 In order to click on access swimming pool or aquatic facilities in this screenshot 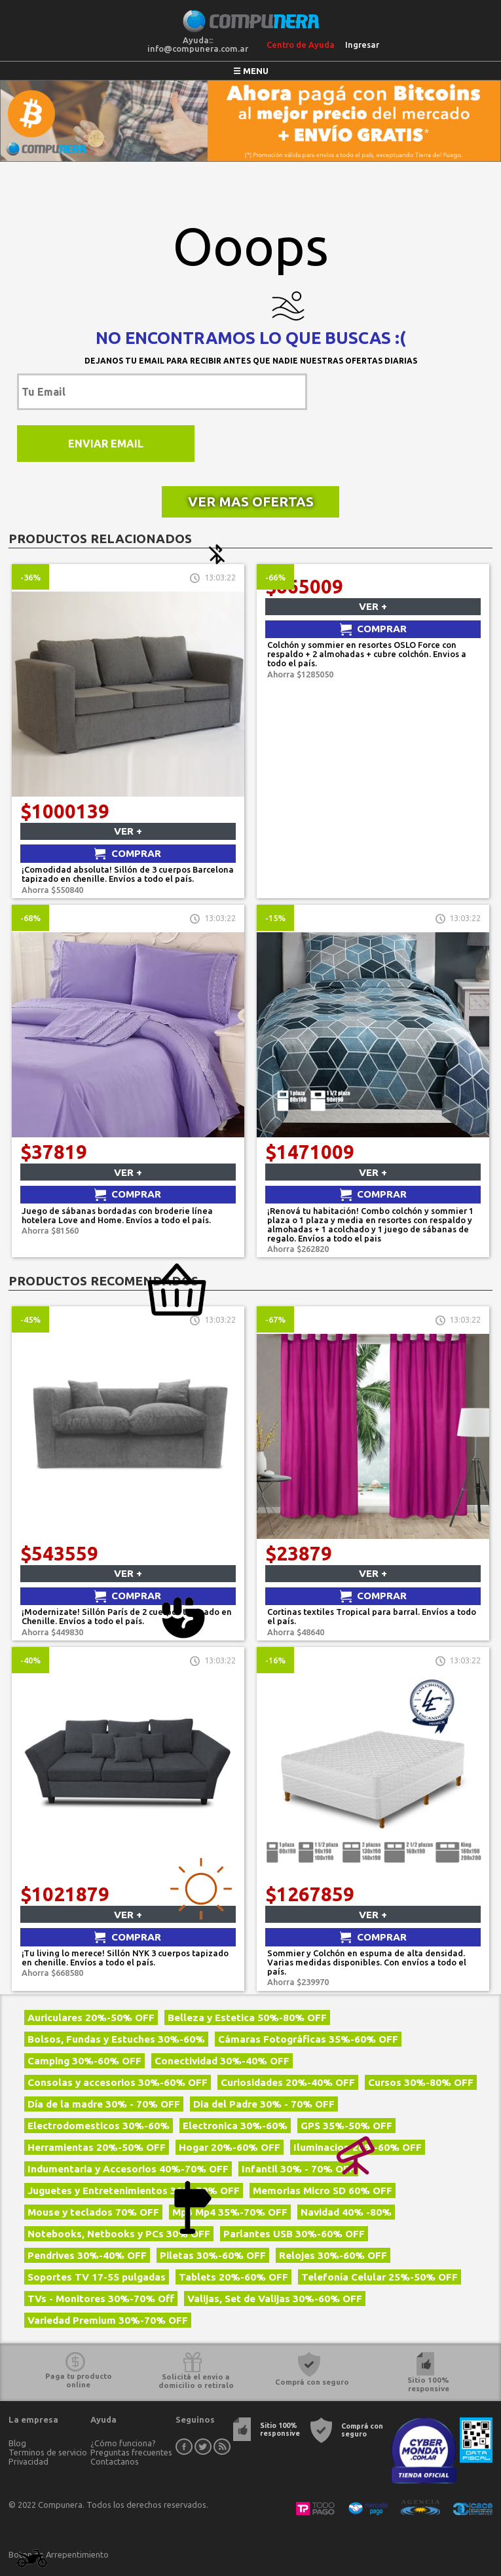, I will do `click(288, 306)`.